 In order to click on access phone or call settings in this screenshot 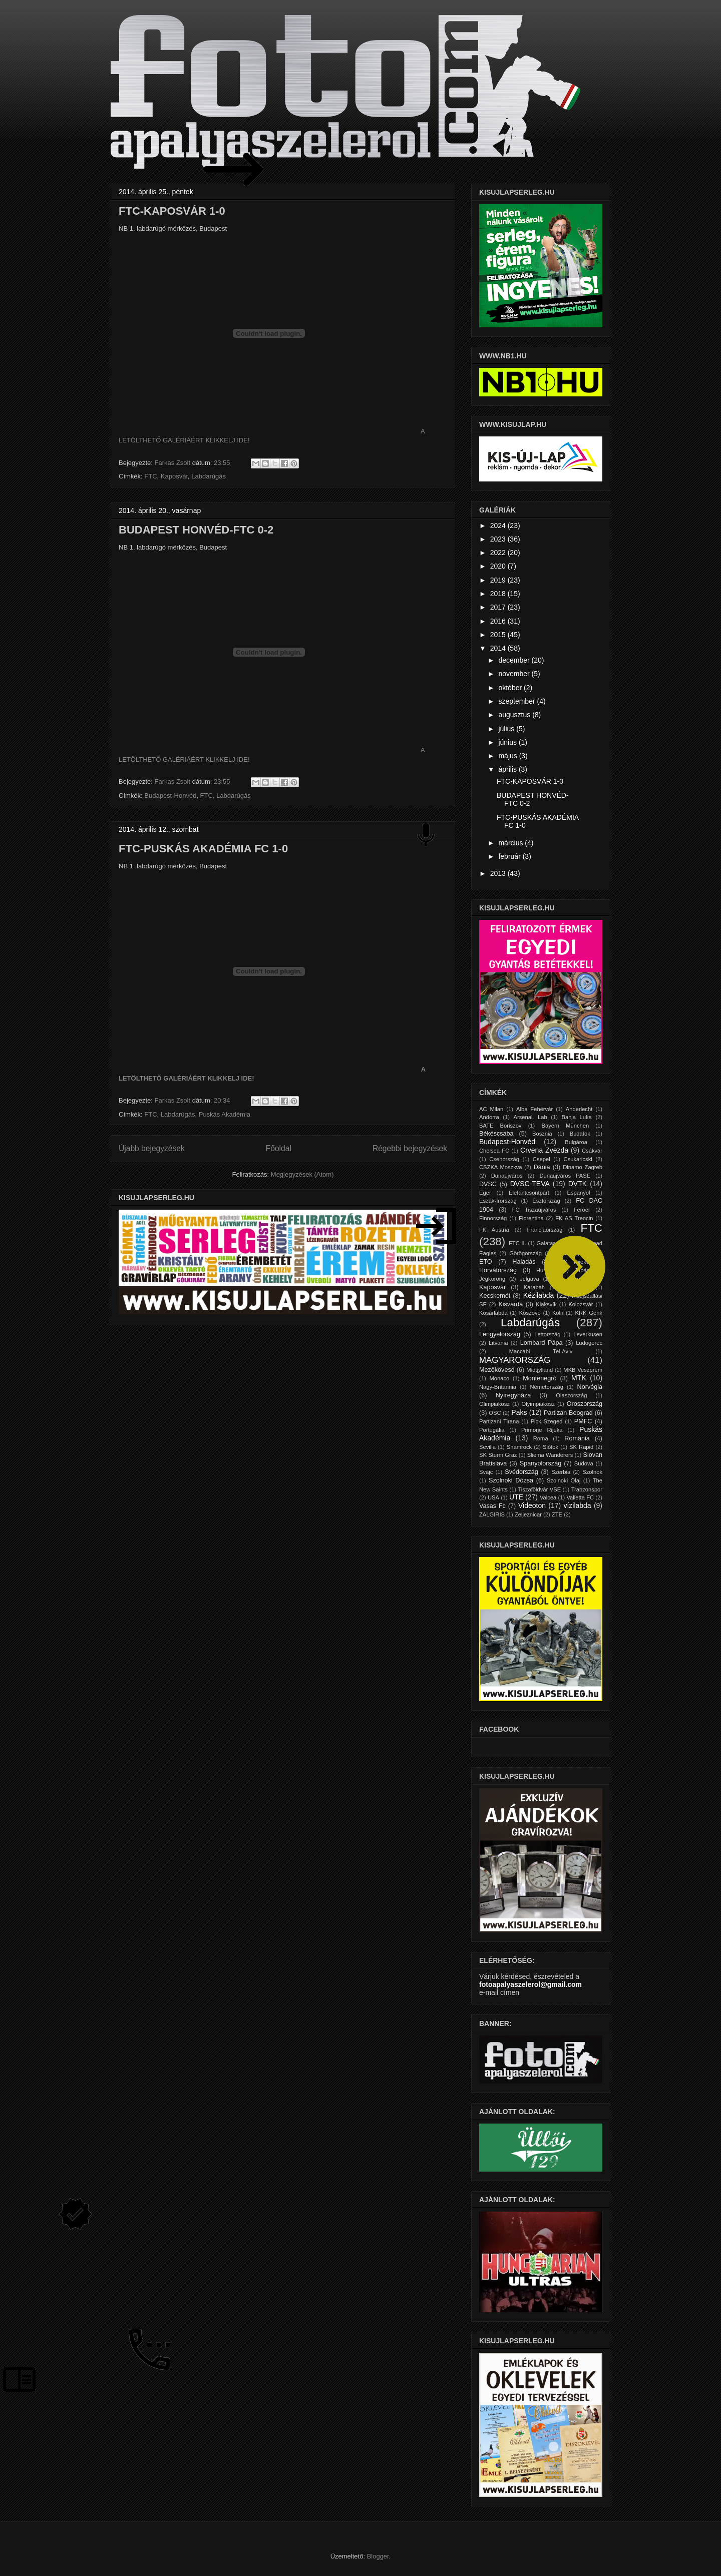, I will do `click(149, 2349)`.